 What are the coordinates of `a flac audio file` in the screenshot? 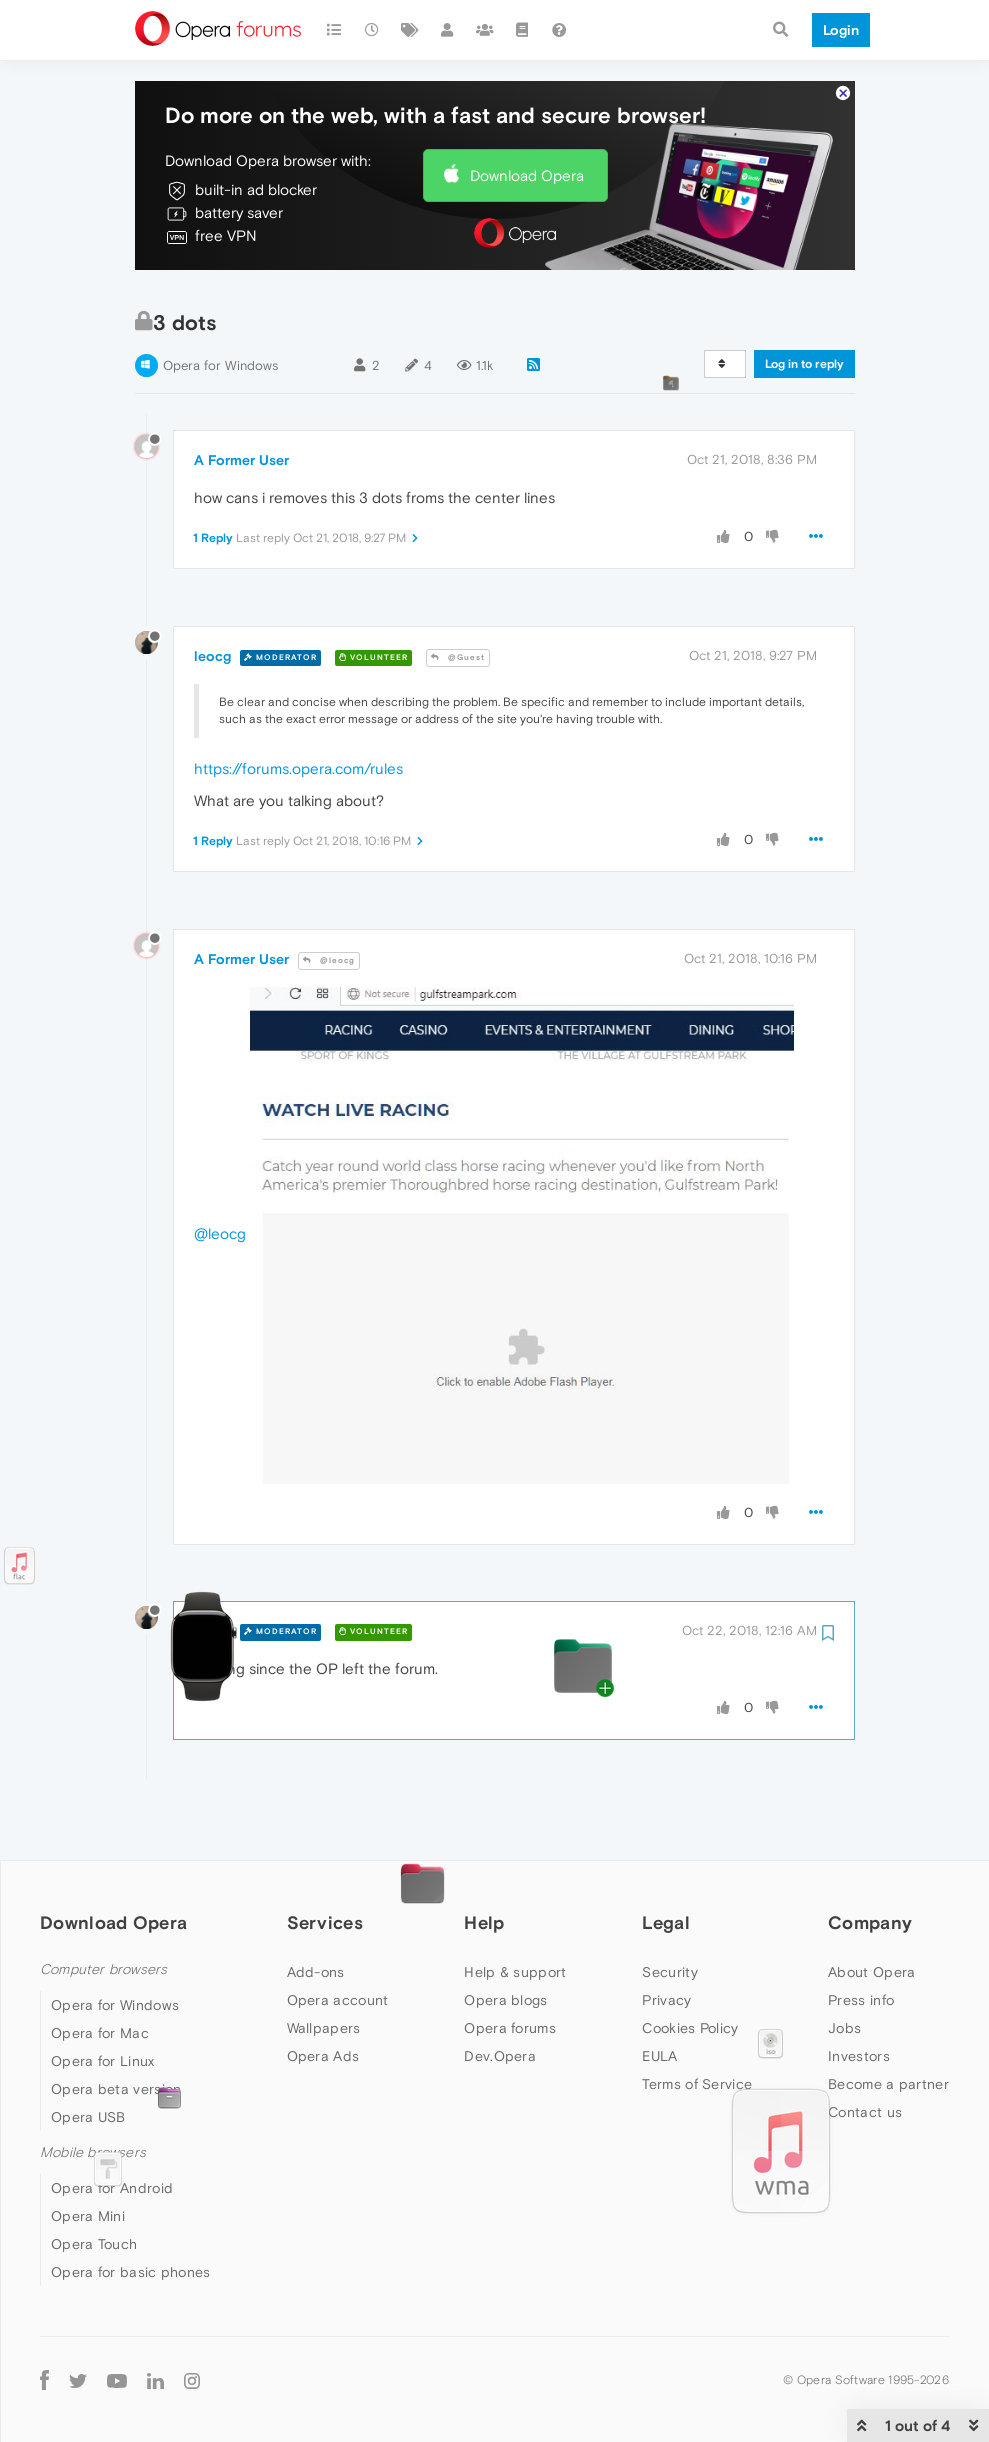 It's located at (19, 1565).